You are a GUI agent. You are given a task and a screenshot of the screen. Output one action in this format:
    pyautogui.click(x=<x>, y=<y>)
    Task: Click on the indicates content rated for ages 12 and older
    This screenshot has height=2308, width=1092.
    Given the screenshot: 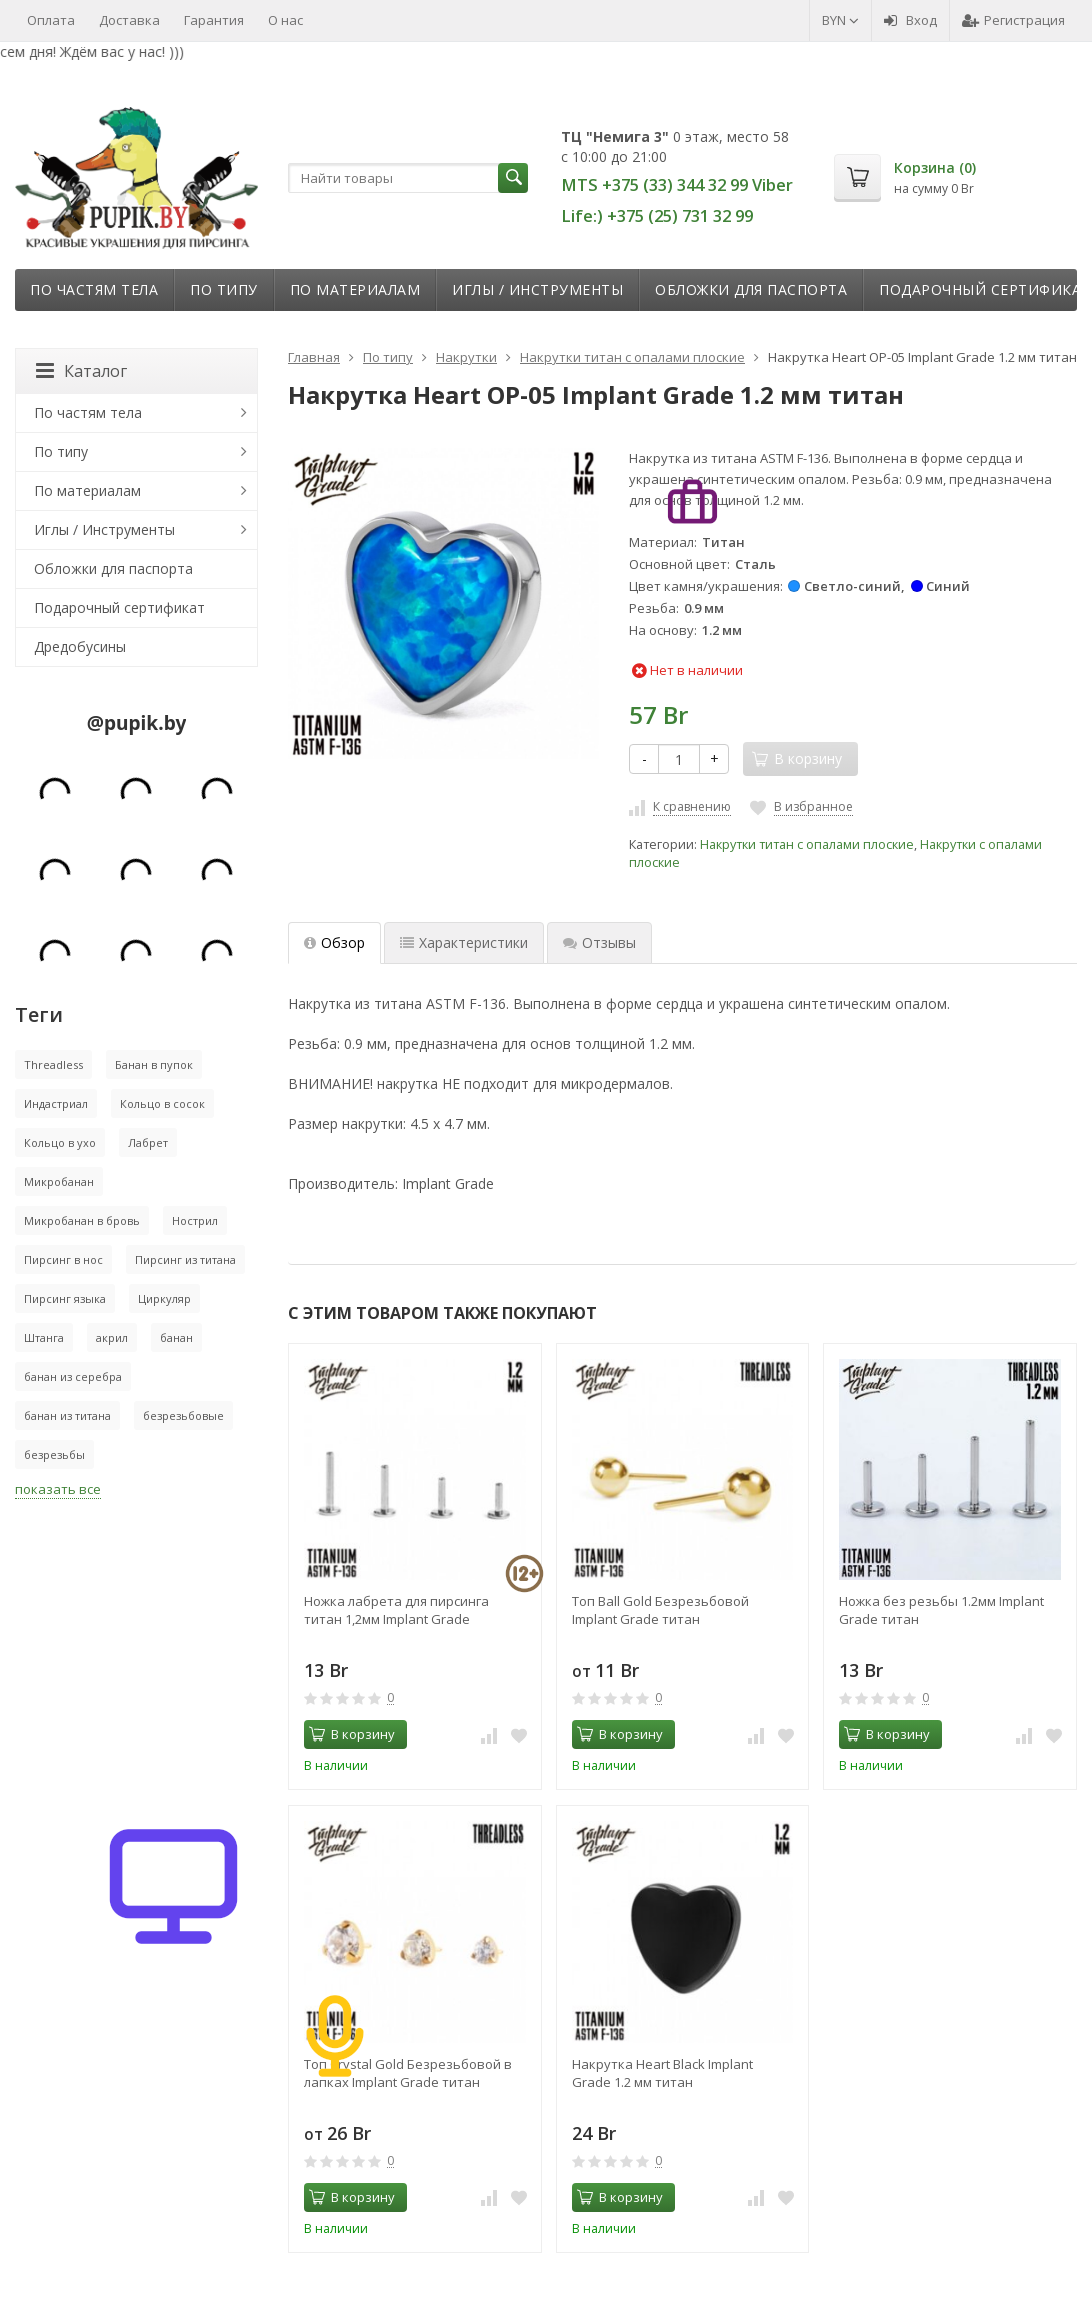 What is the action you would take?
    pyautogui.click(x=524, y=1573)
    